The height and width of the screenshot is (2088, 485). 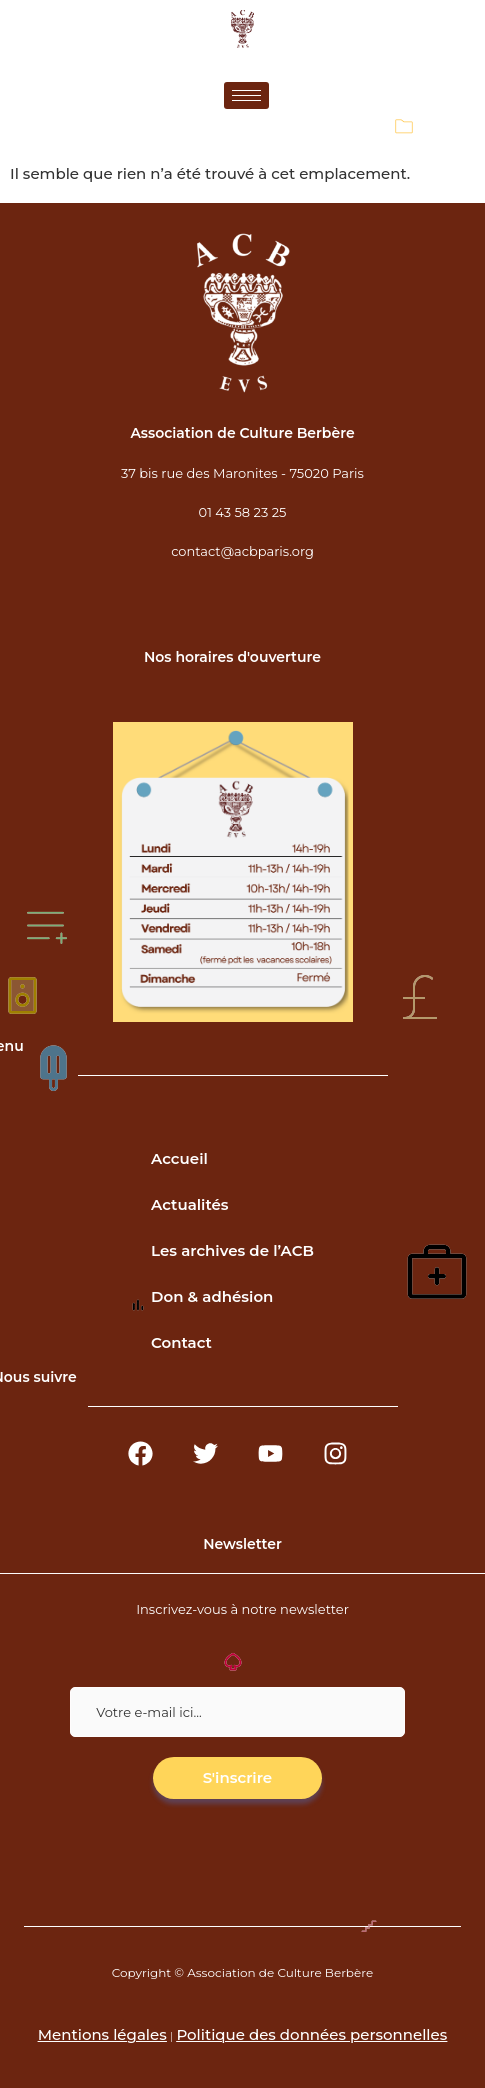 What do you see at coordinates (369, 1926) in the screenshot?
I see `indicates stairs or stairway access` at bounding box center [369, 1926].